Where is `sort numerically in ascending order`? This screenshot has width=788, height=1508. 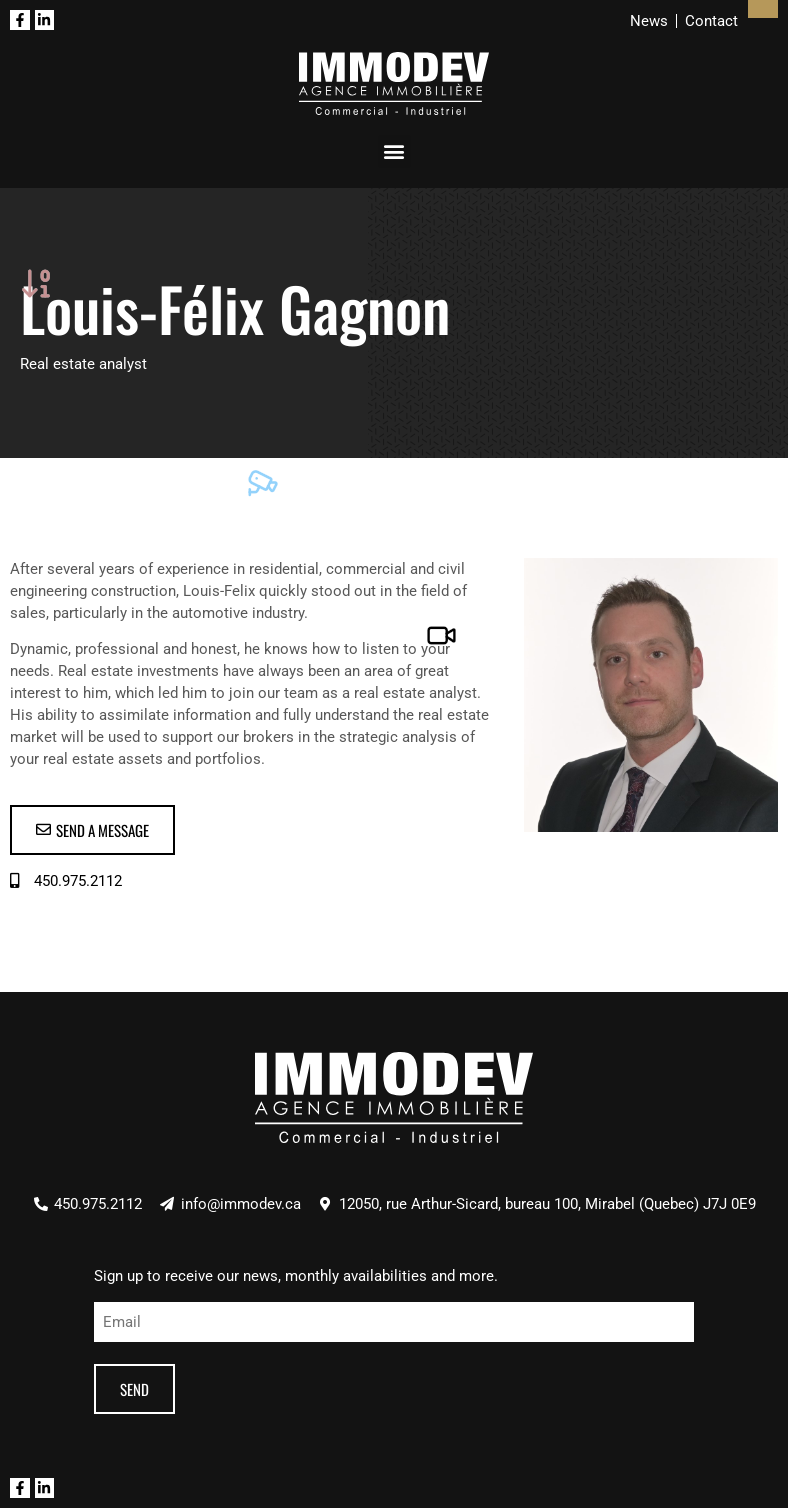 sort numerically in ascending order is located at coordinates (37, 283).